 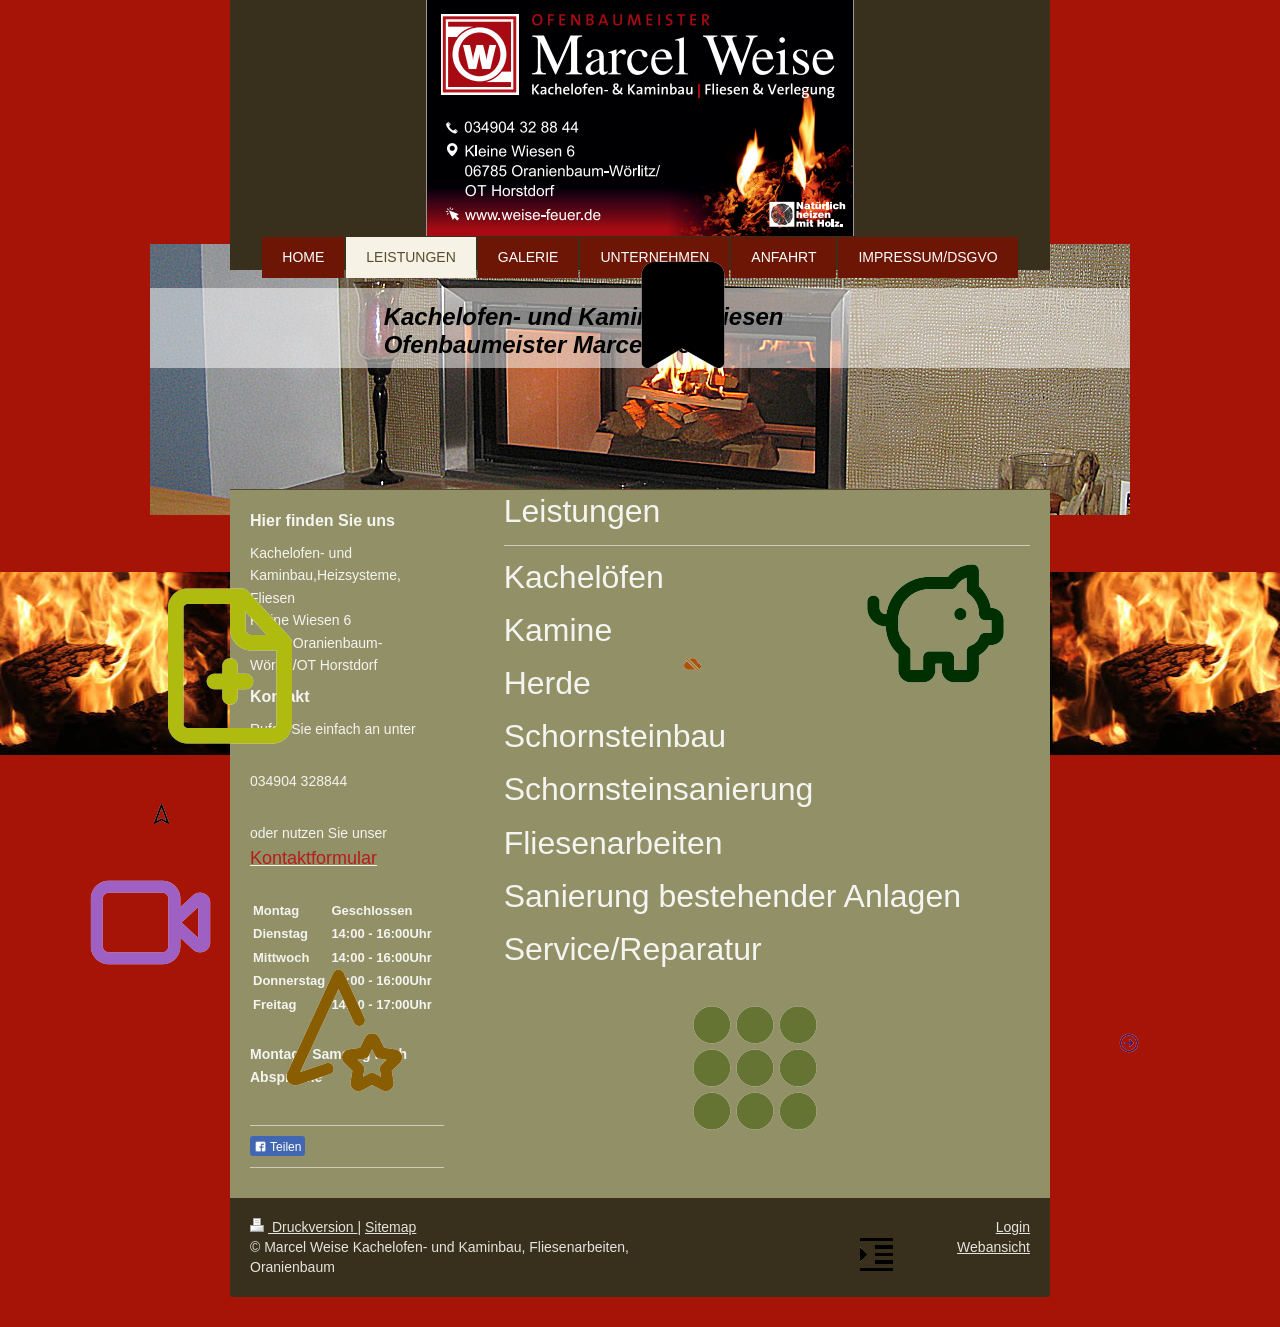 I want to click on open the dial pad or number input, so click(x=755, y=1068).